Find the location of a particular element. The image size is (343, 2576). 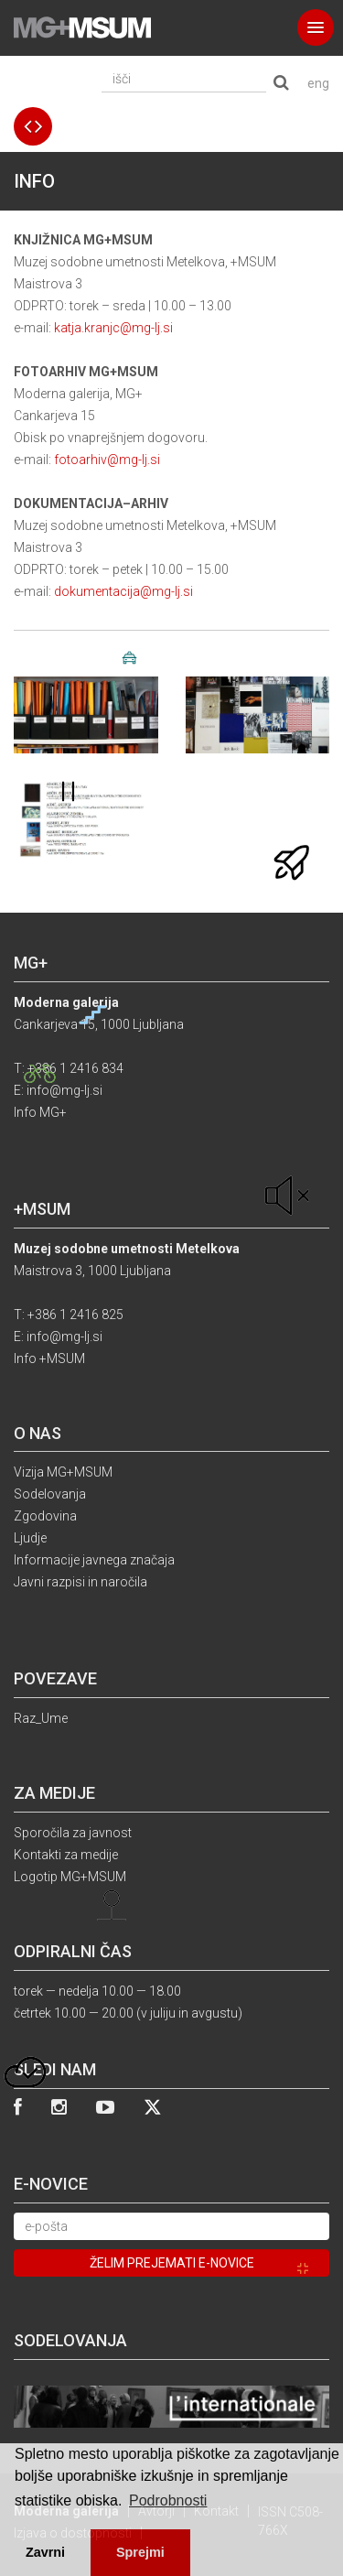

exit fullscreen mode is located at coordinates (303, 2268).